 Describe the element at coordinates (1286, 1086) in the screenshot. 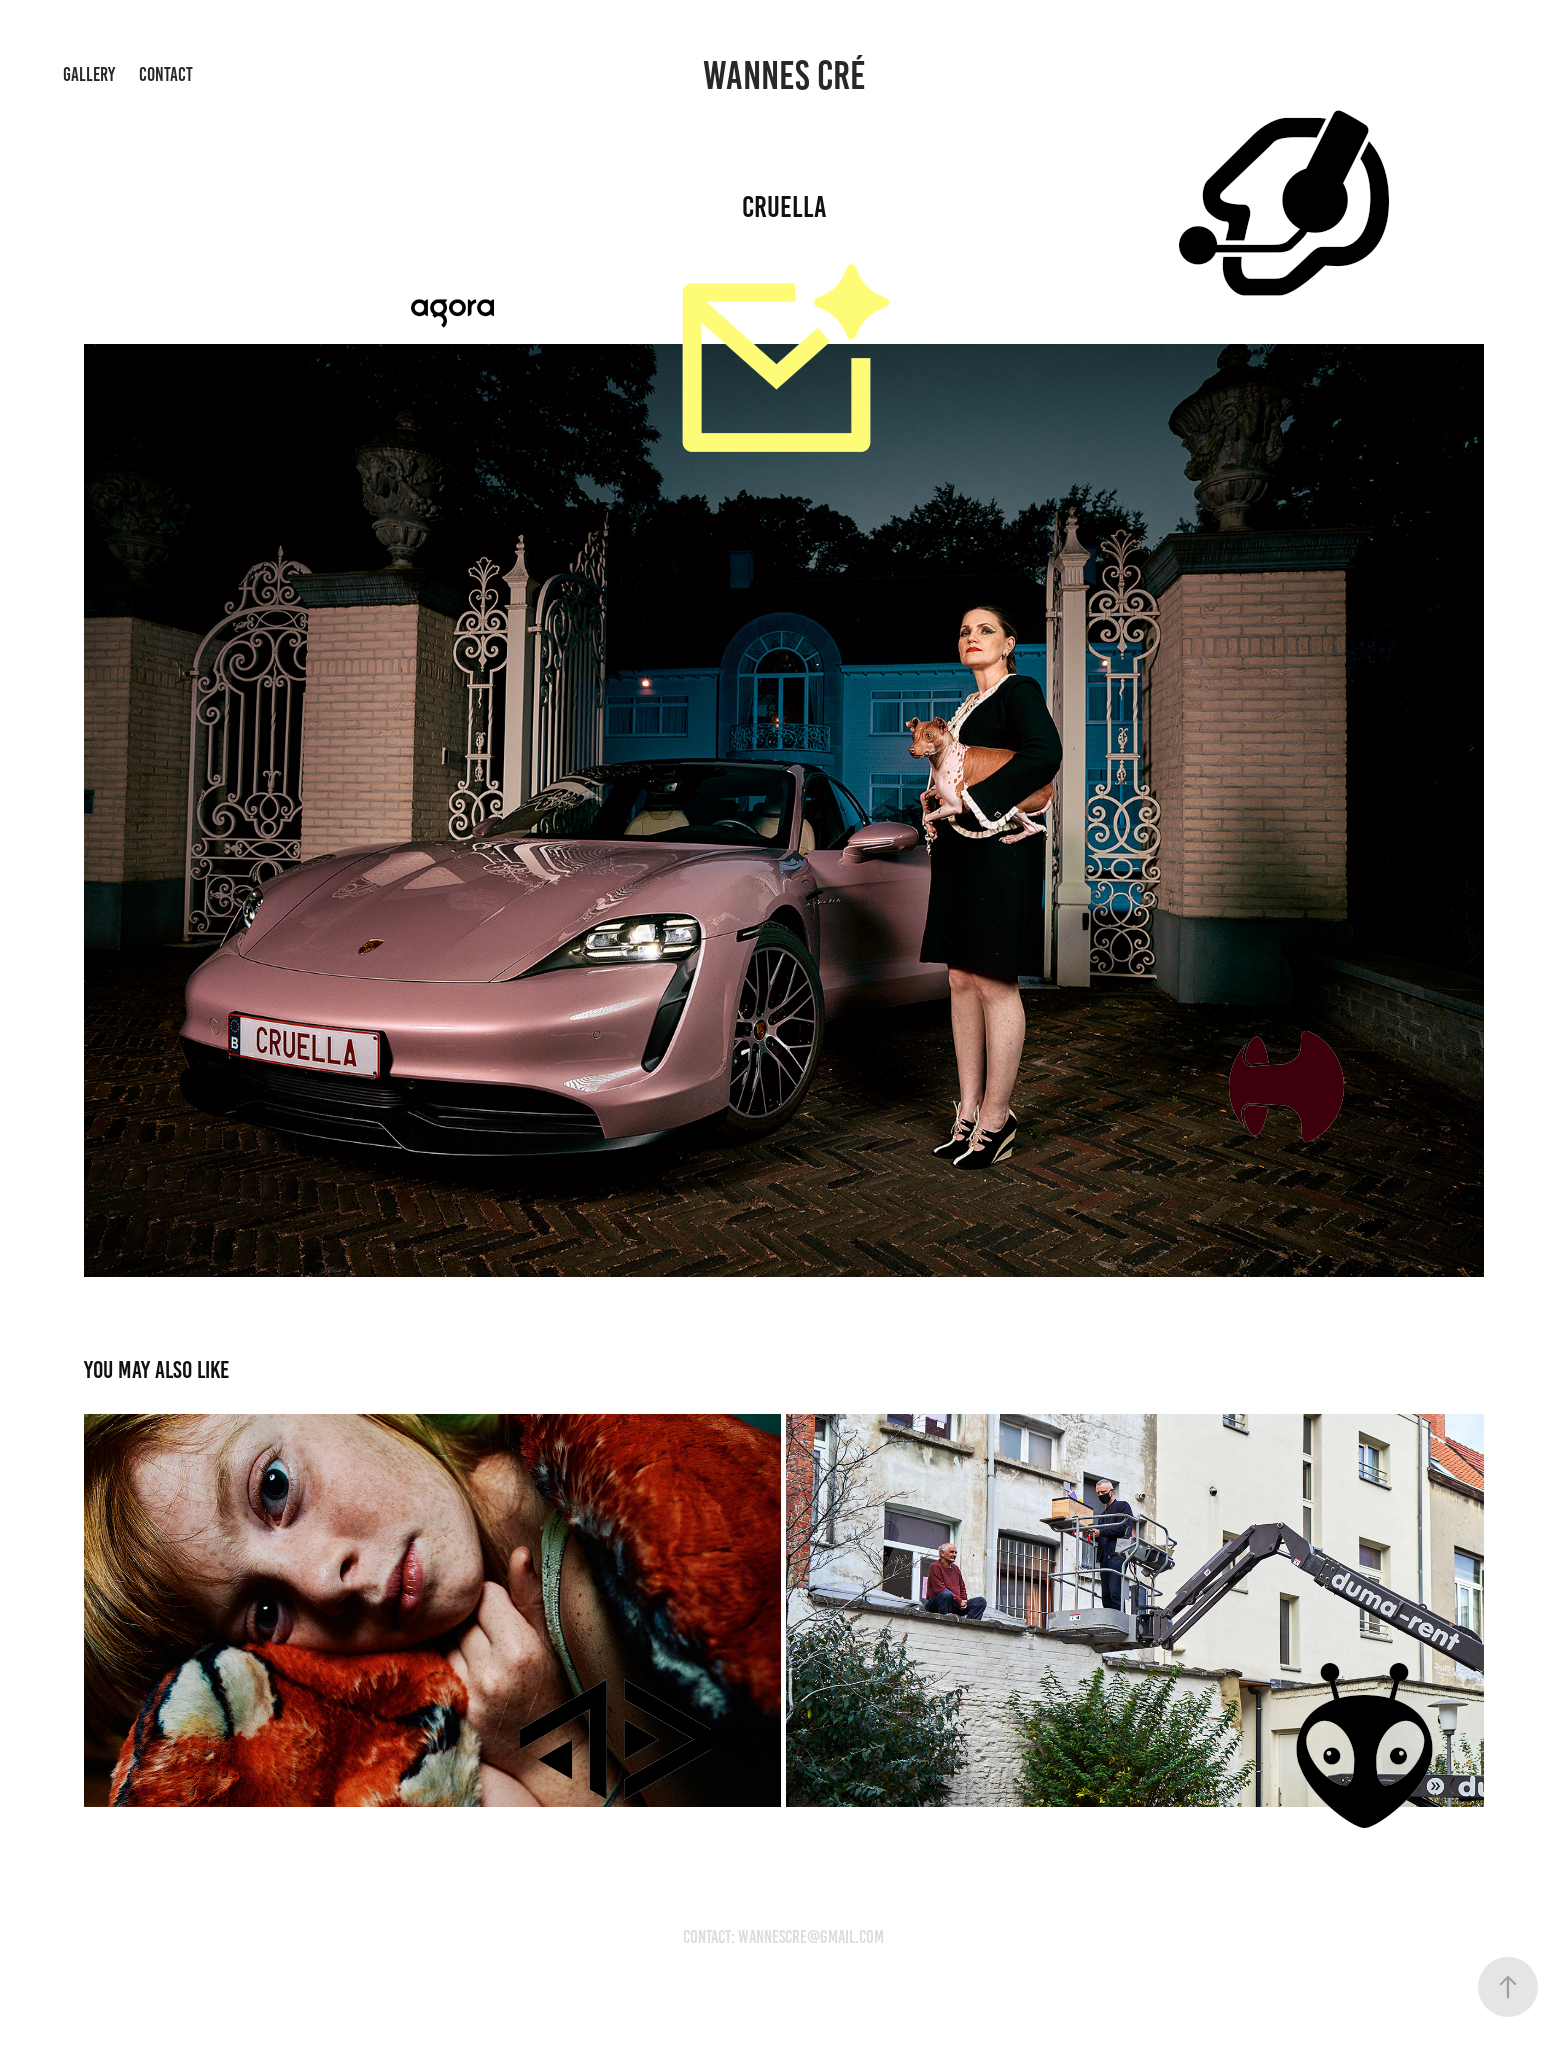

I see `havells brand logo` at that location.